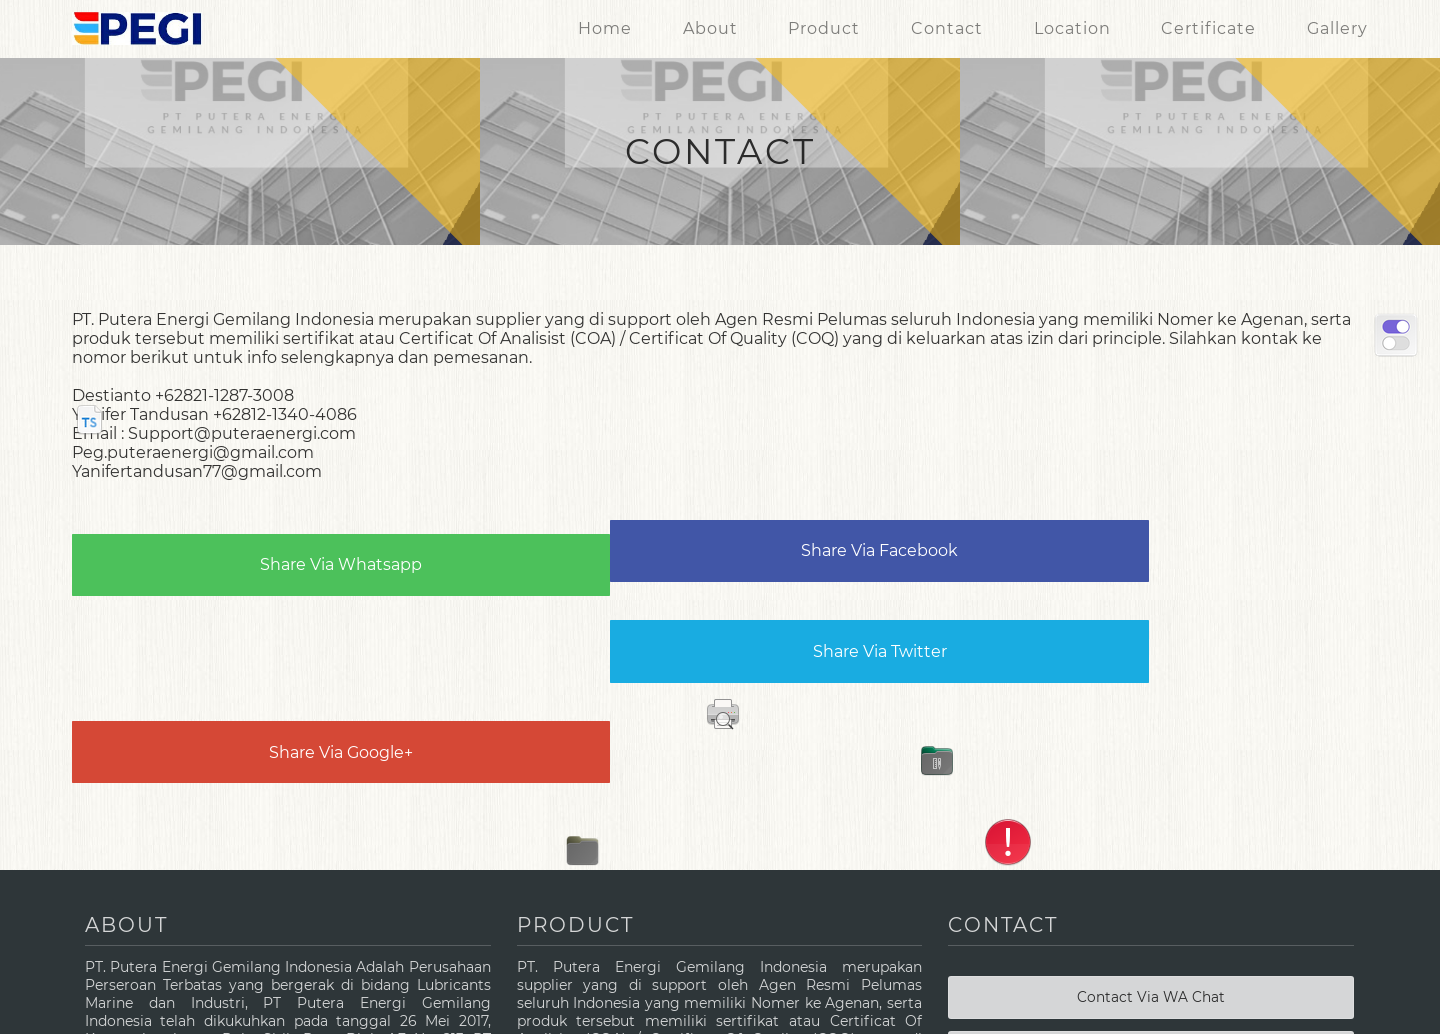  What do you see at coordinates (1008, 842) in the screenshot?
I see `indicates a warning or caution in a dialog` at bounding box center [1008, 842].